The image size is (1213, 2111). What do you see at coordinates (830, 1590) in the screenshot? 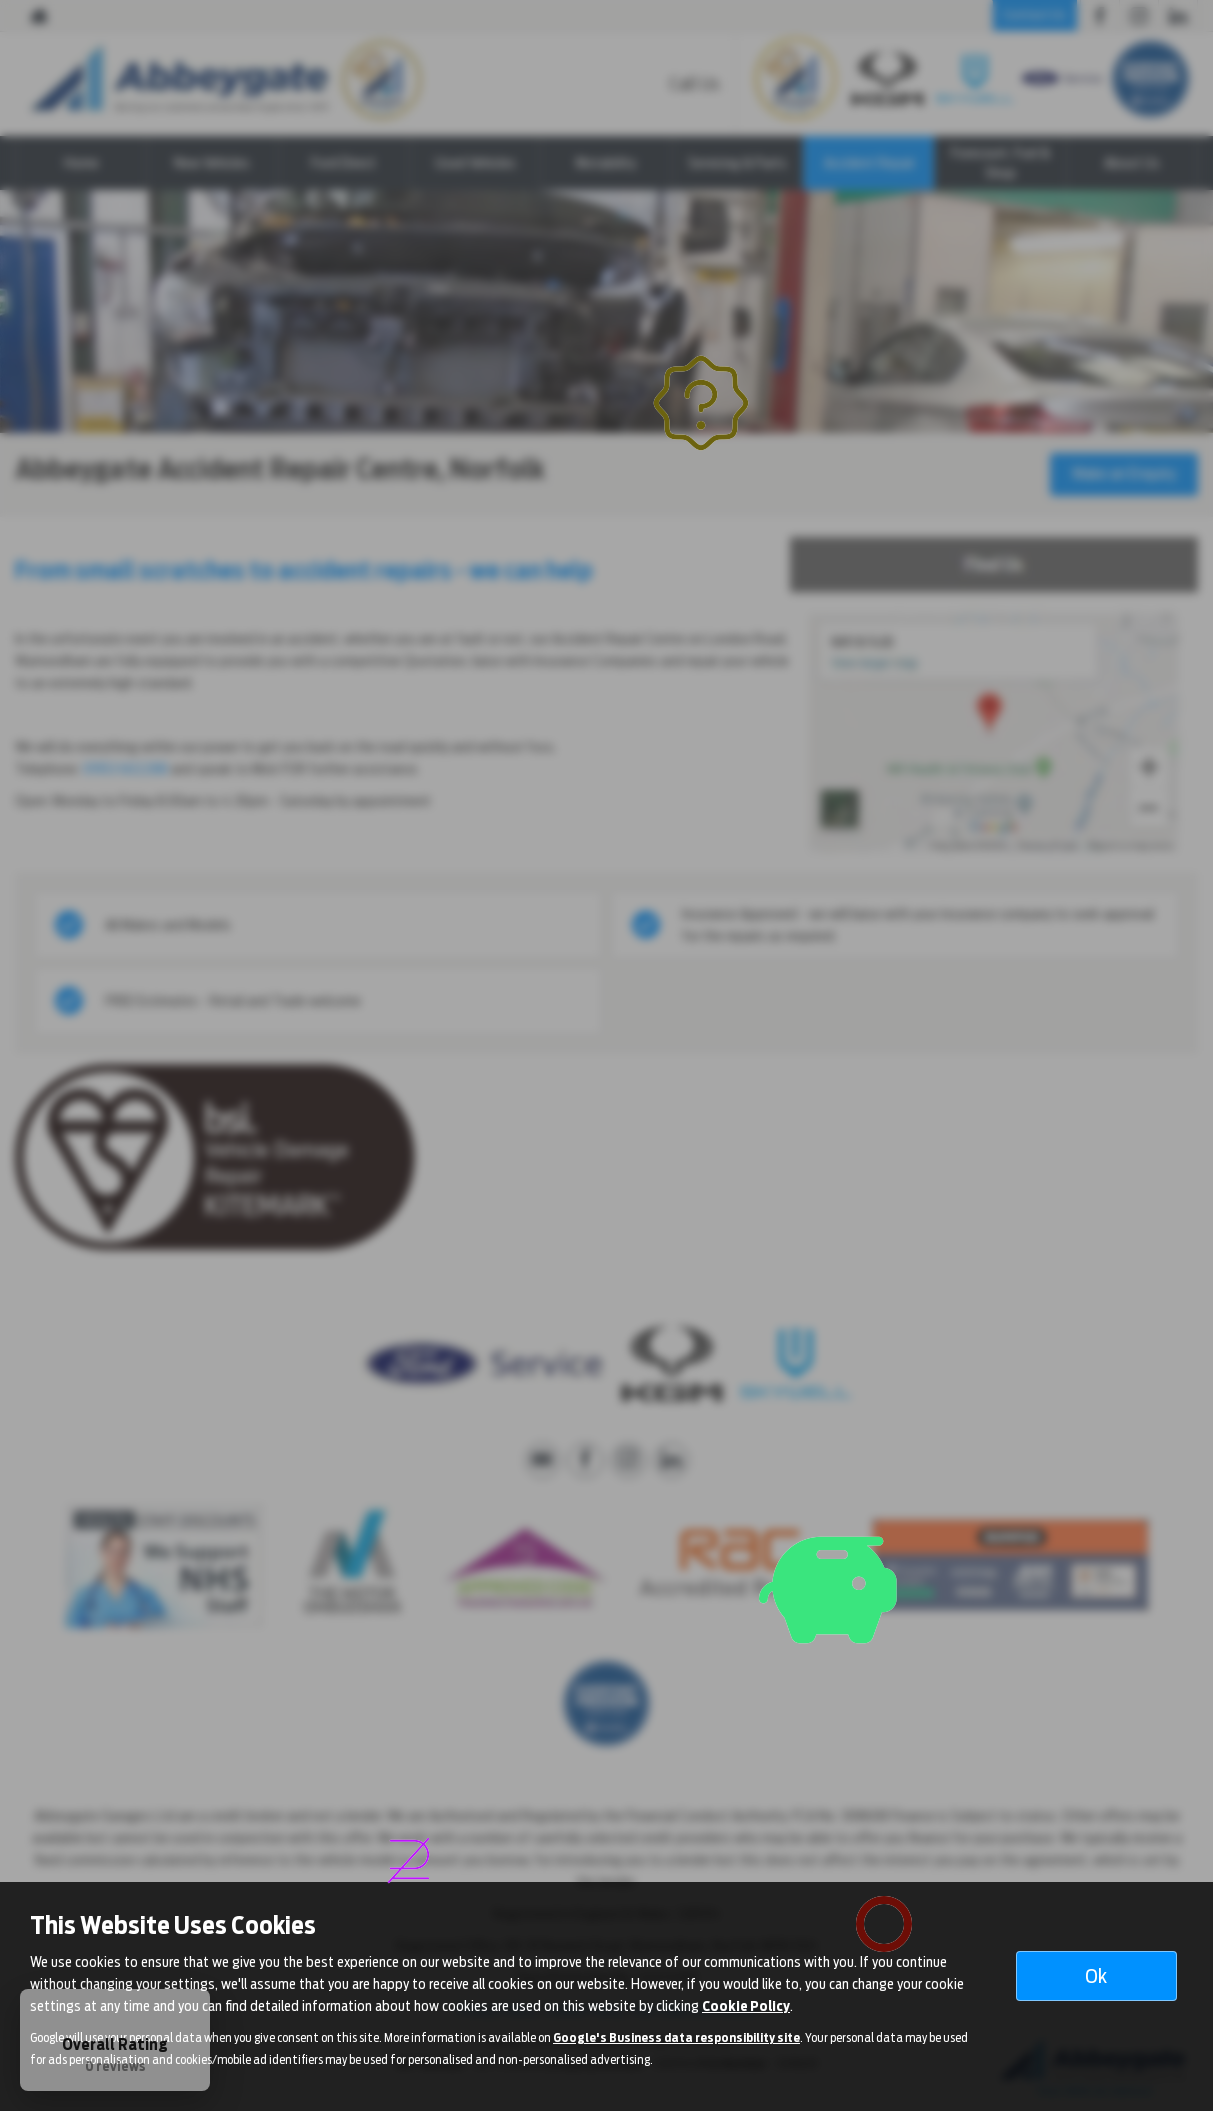
I see `view savings or financial goals` at bounding box center [830, 1590].